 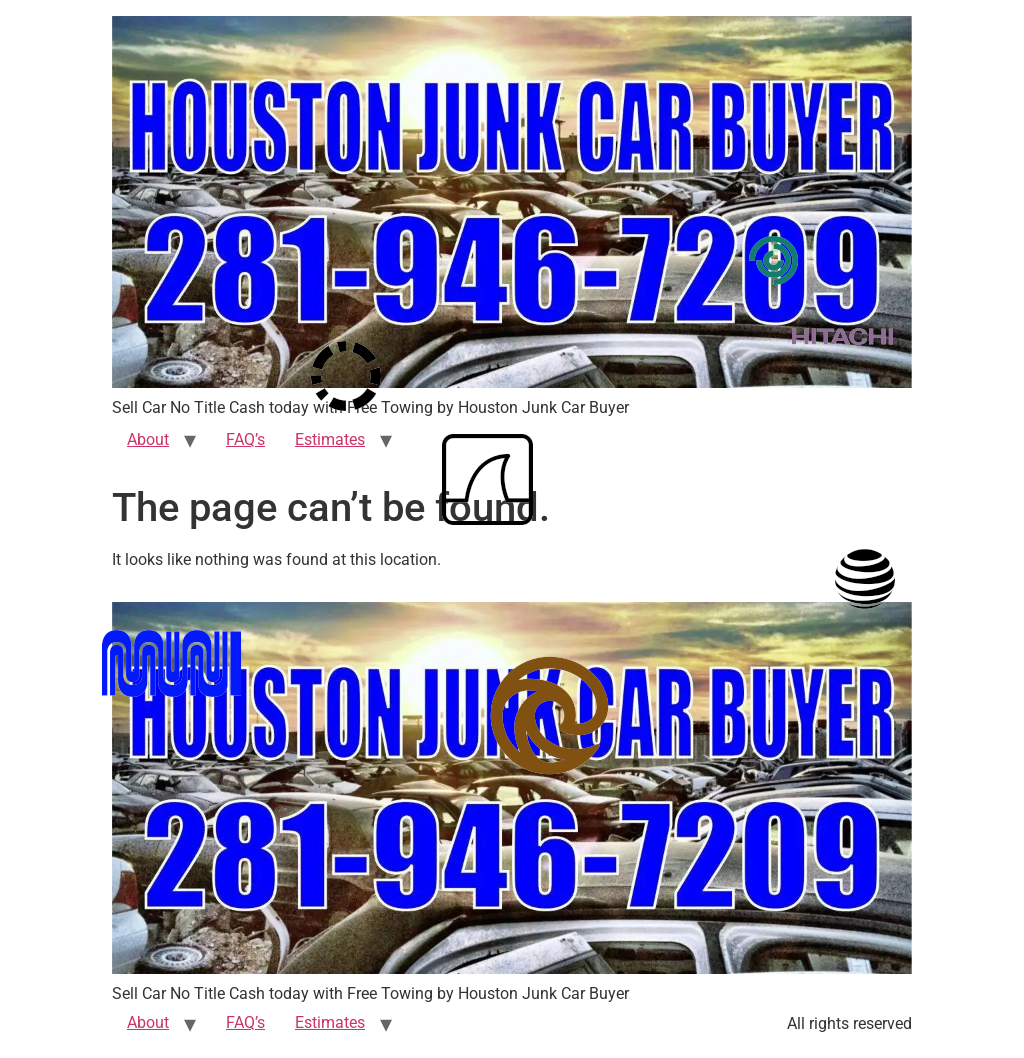 I want to click on open QuantConnect platform, so click(x=773, y=260).